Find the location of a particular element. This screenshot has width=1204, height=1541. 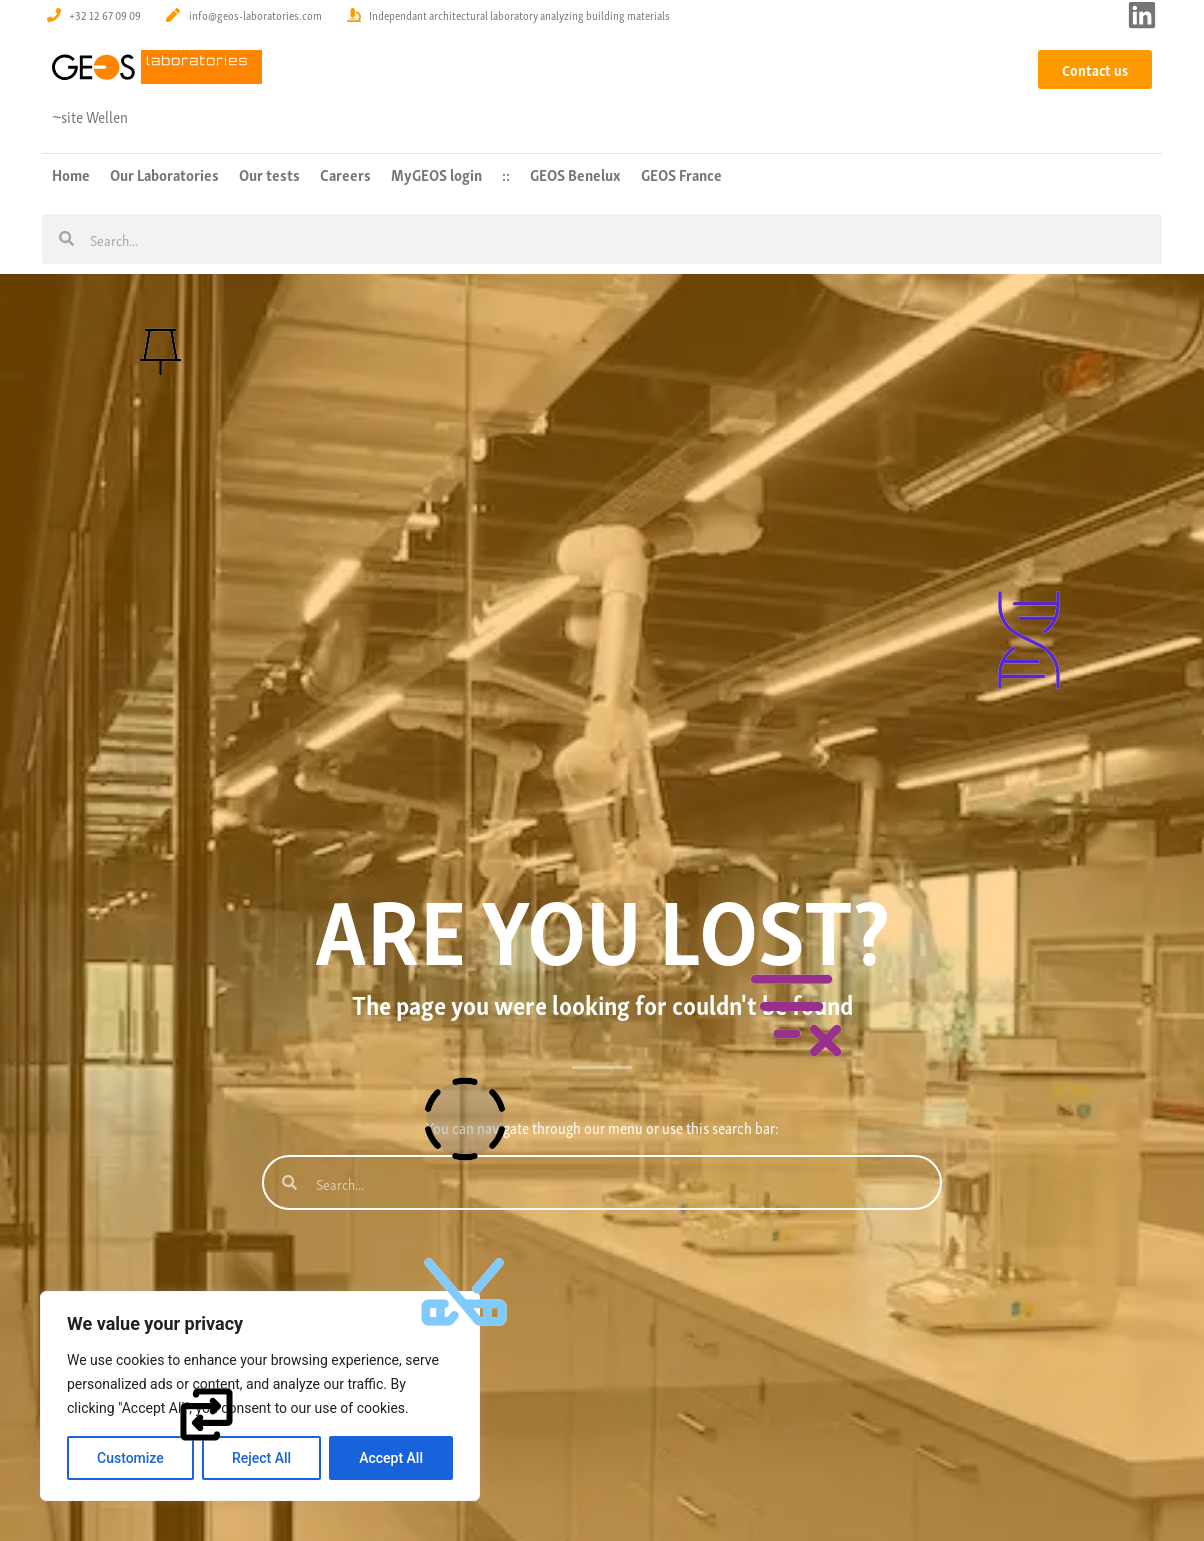

swap or exchange items is located at coordinates (206, 1414).